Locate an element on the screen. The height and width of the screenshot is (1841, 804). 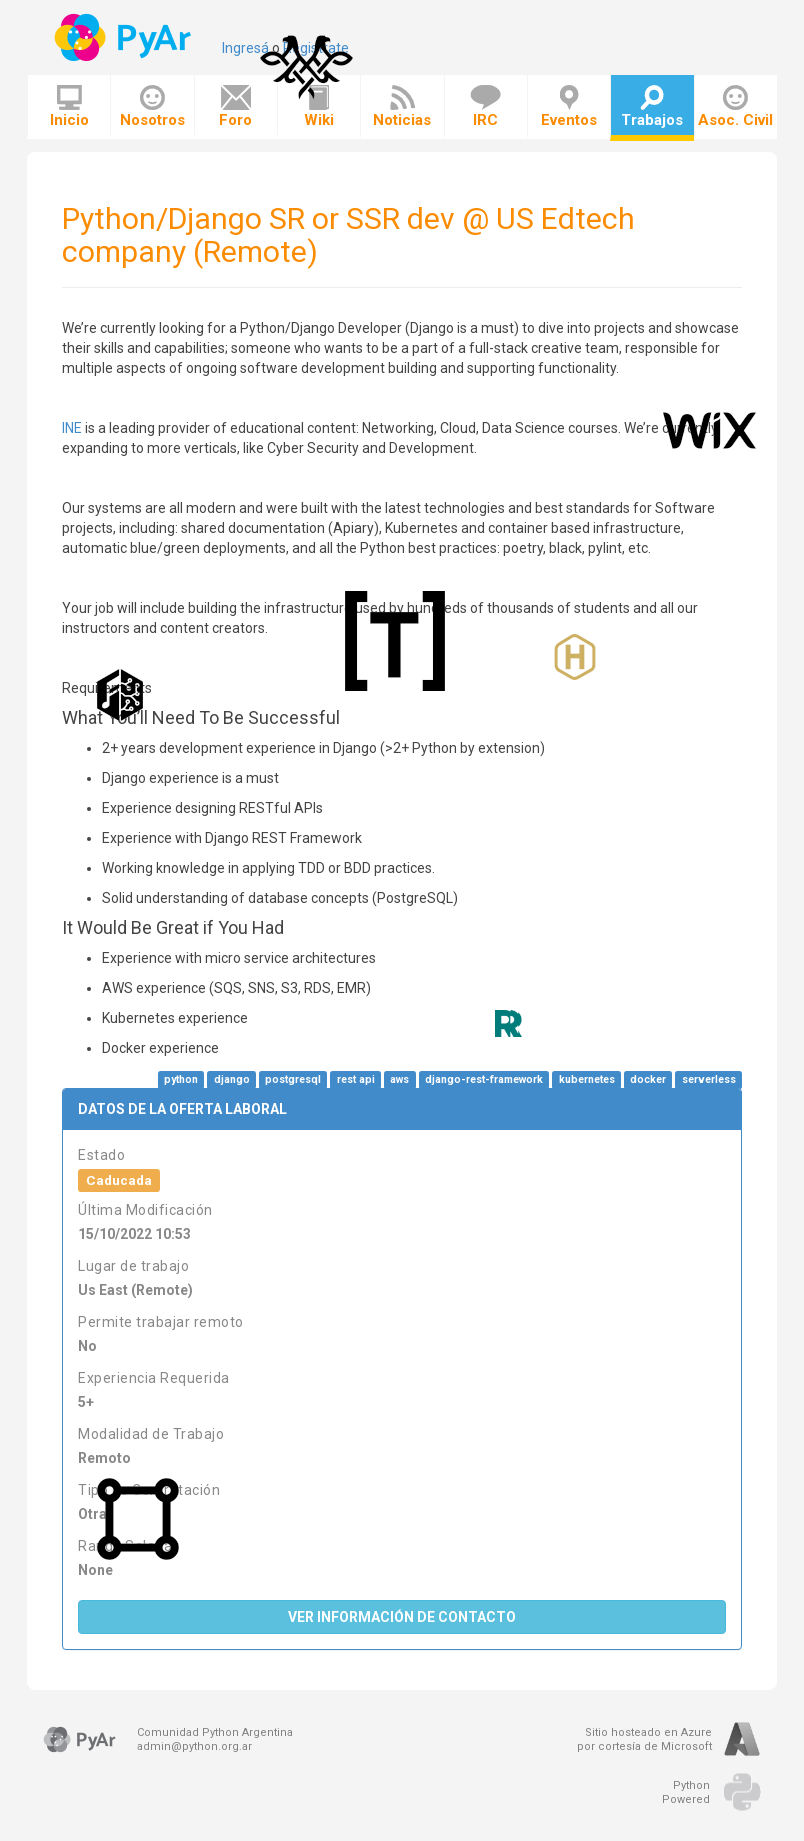
access shape editing tools is located at coordinates (138, 1519).